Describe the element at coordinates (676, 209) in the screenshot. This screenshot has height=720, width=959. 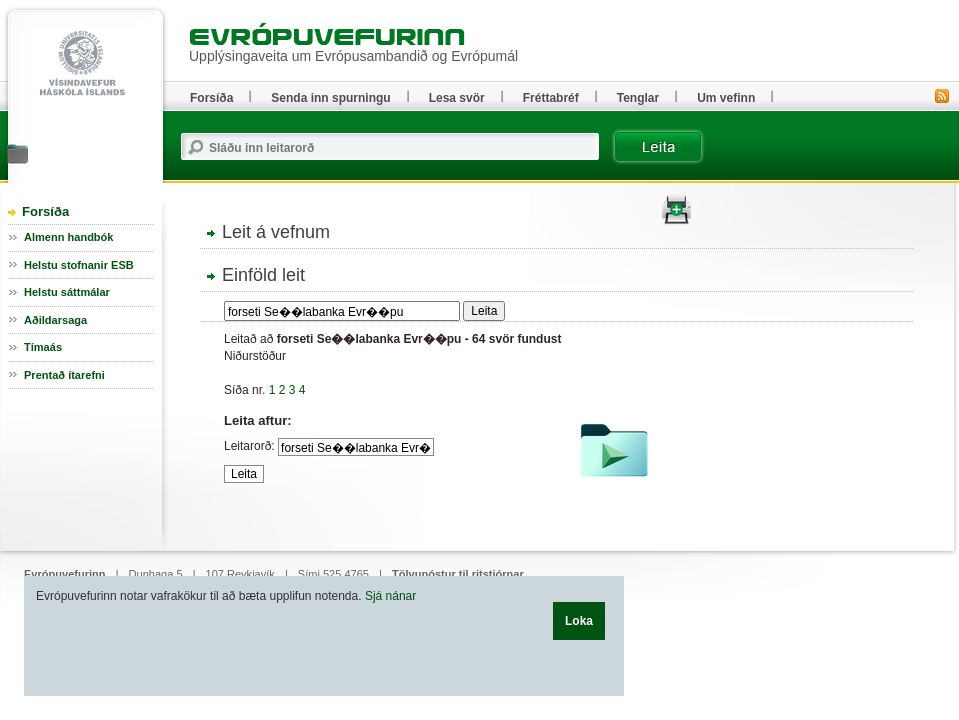
I see `add a new printer to your system` at that location.